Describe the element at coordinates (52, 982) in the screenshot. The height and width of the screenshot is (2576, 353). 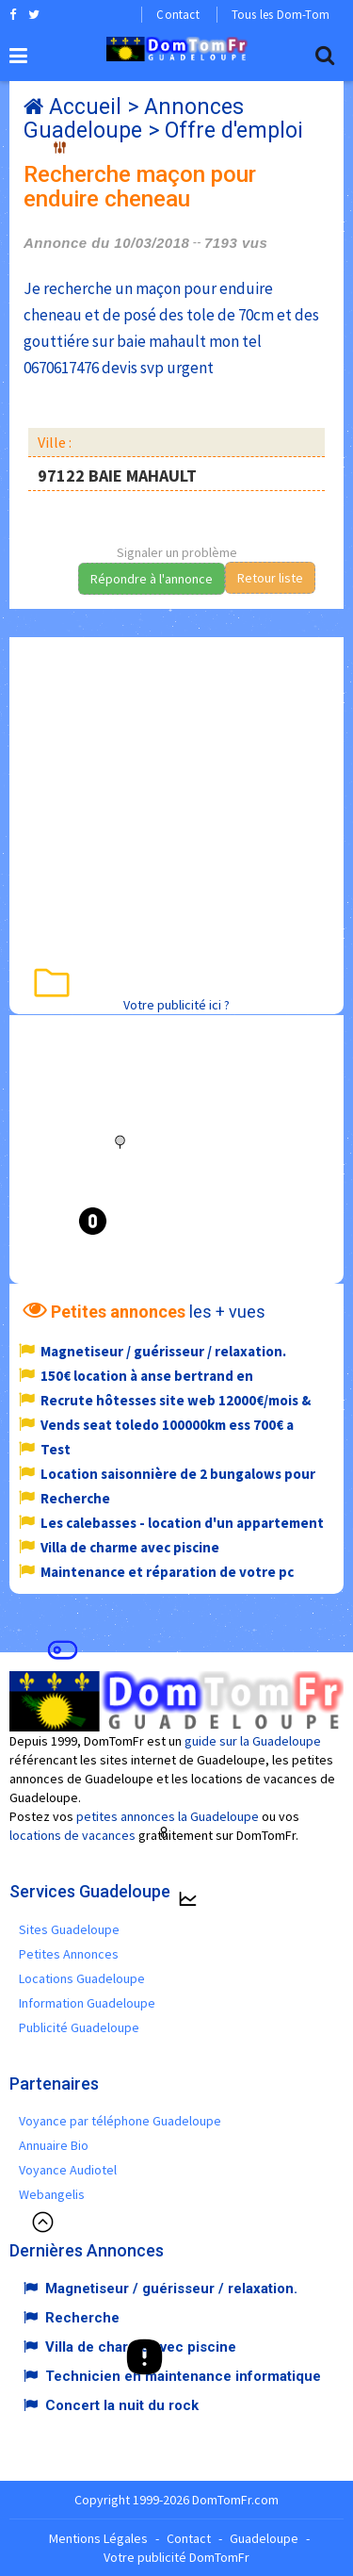
I see `open a folder to view its contents` at that location.